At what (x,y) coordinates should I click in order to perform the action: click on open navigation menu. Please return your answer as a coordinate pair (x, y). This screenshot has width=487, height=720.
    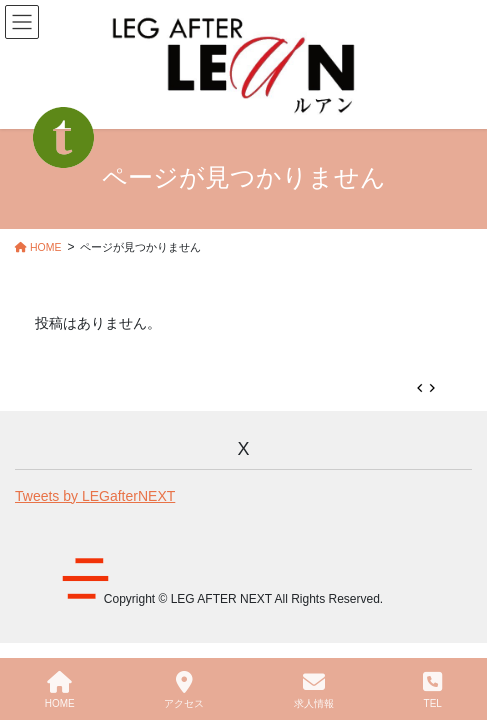
    Looking at the image, I should click on (85, 578).